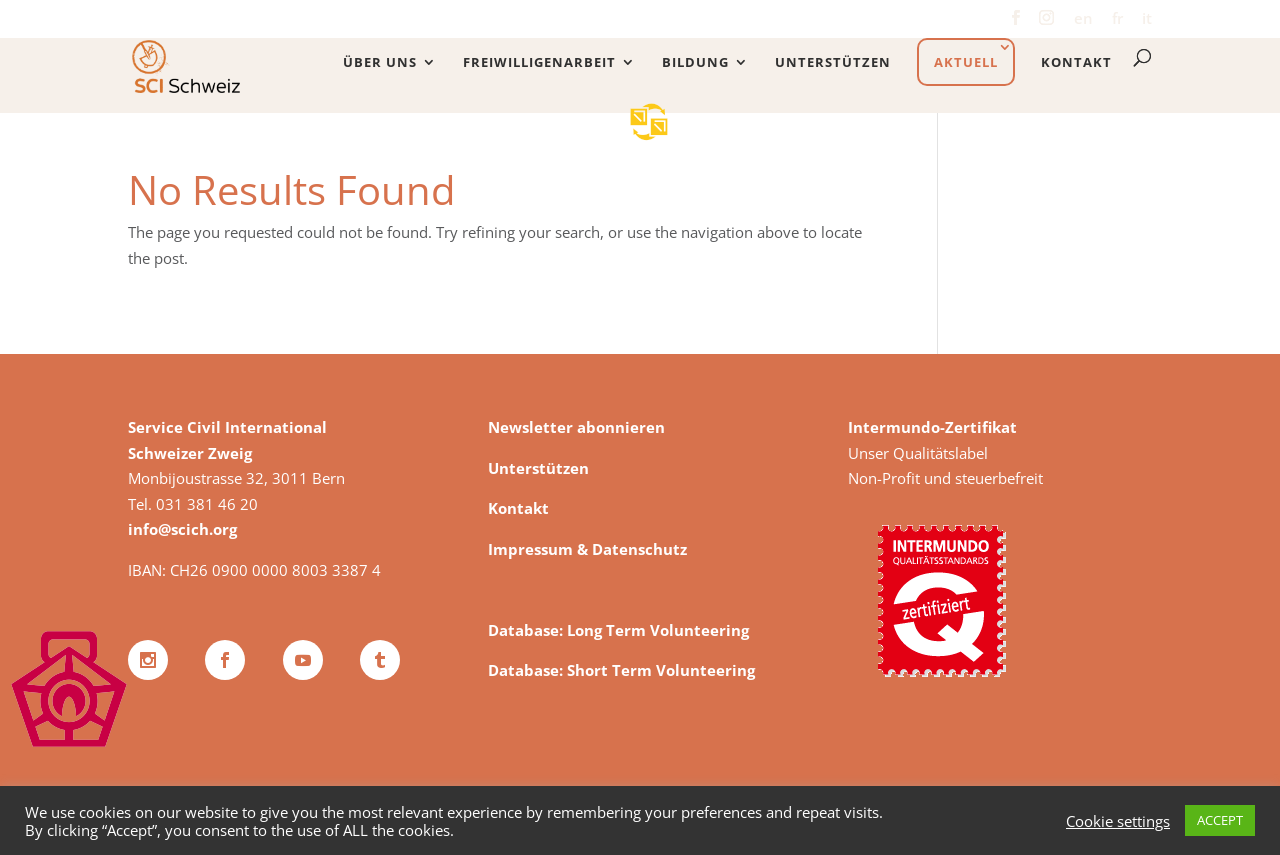 This screenshot has height=855, width=1280. What do you see at coordinates (69, 689) in the screenshot?
I see `a lantern or light source item in a game inventory` at bounding box center [69, 689].